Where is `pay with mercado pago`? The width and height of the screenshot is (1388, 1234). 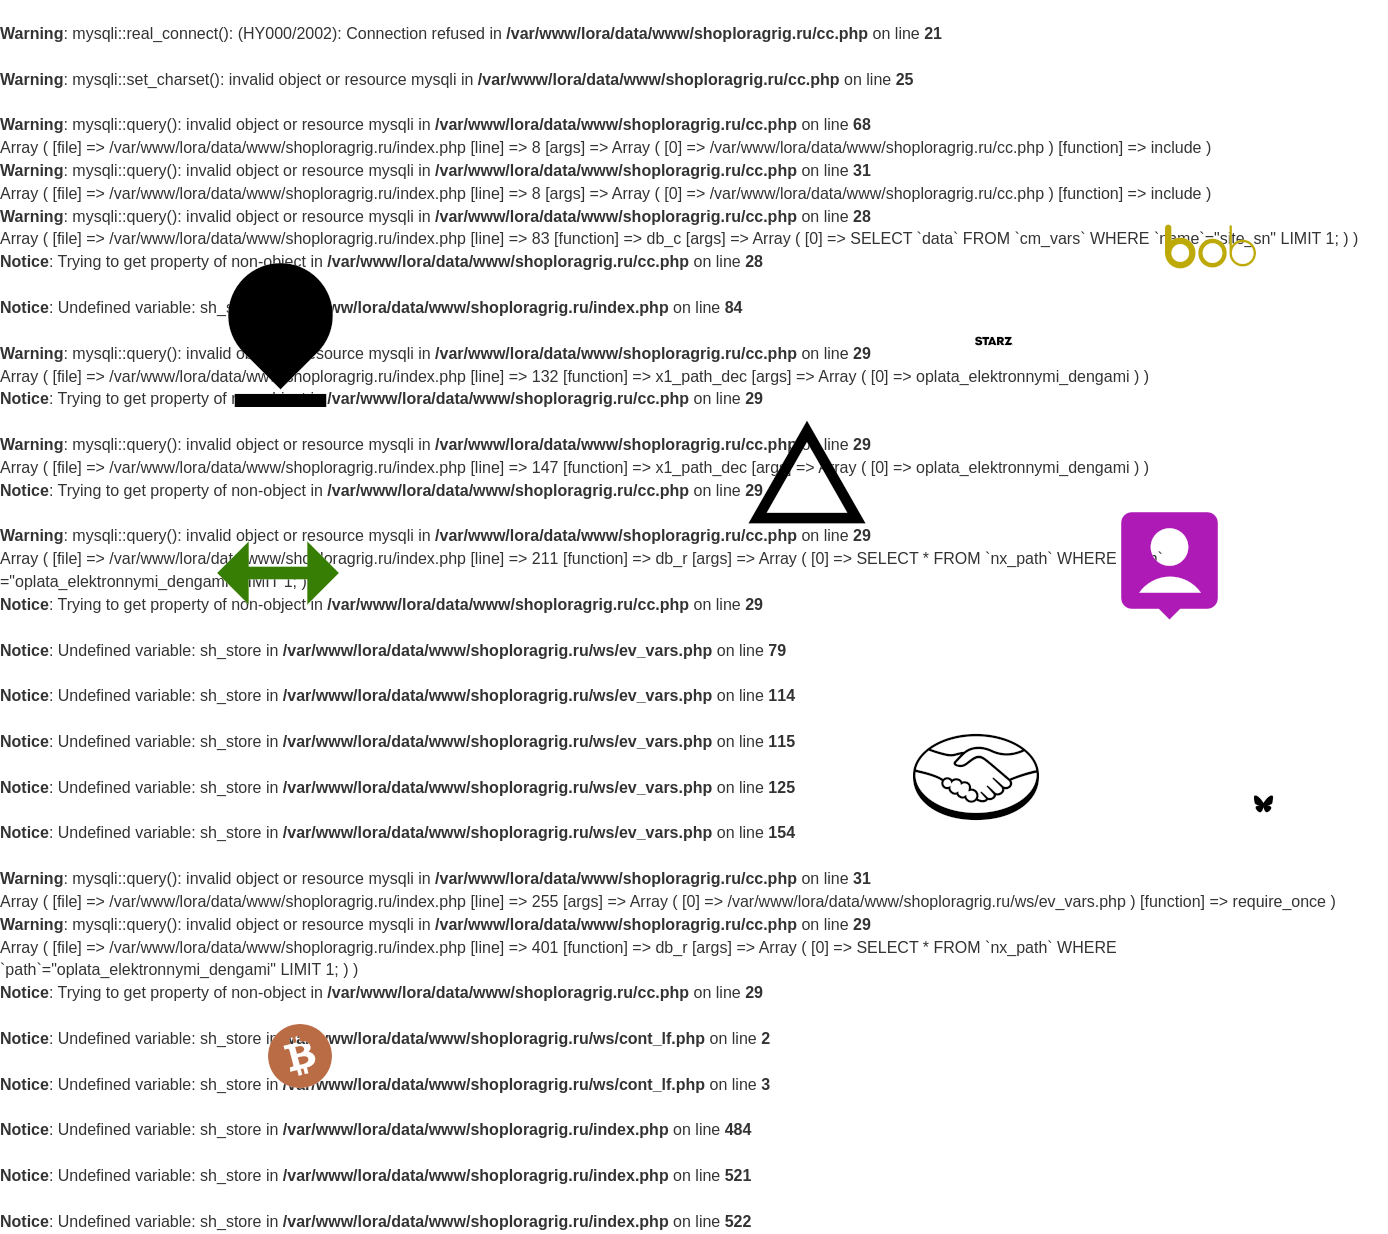 pay with mercado pago is located at coordinates (976, 777).